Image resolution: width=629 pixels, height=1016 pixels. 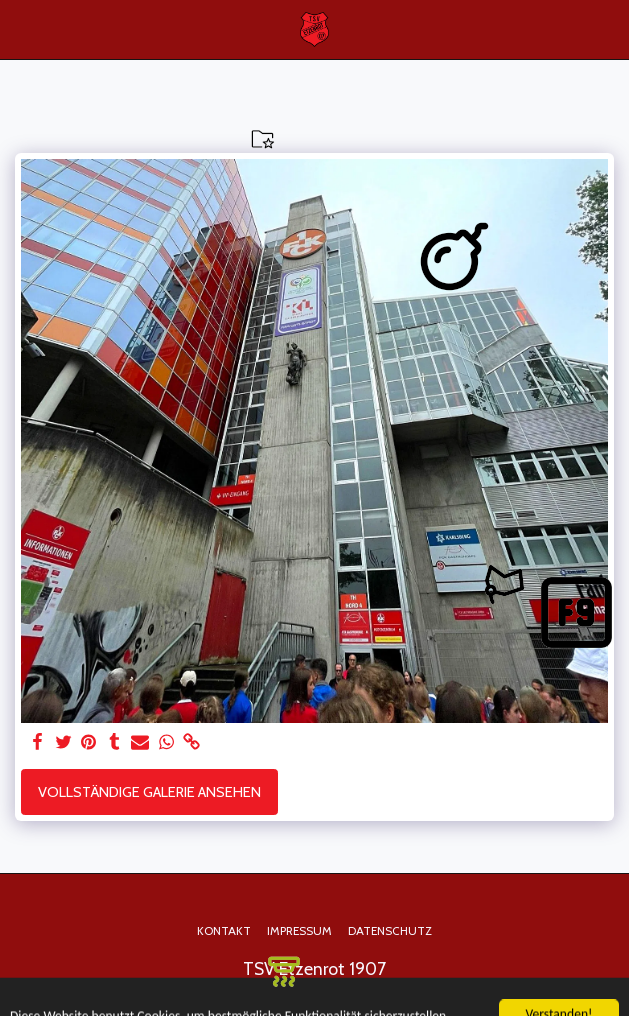 What do you see at coordinates (504, 584) in the screenshot?
I see `select a custom polygonal area` at bounding box center [504, 584].